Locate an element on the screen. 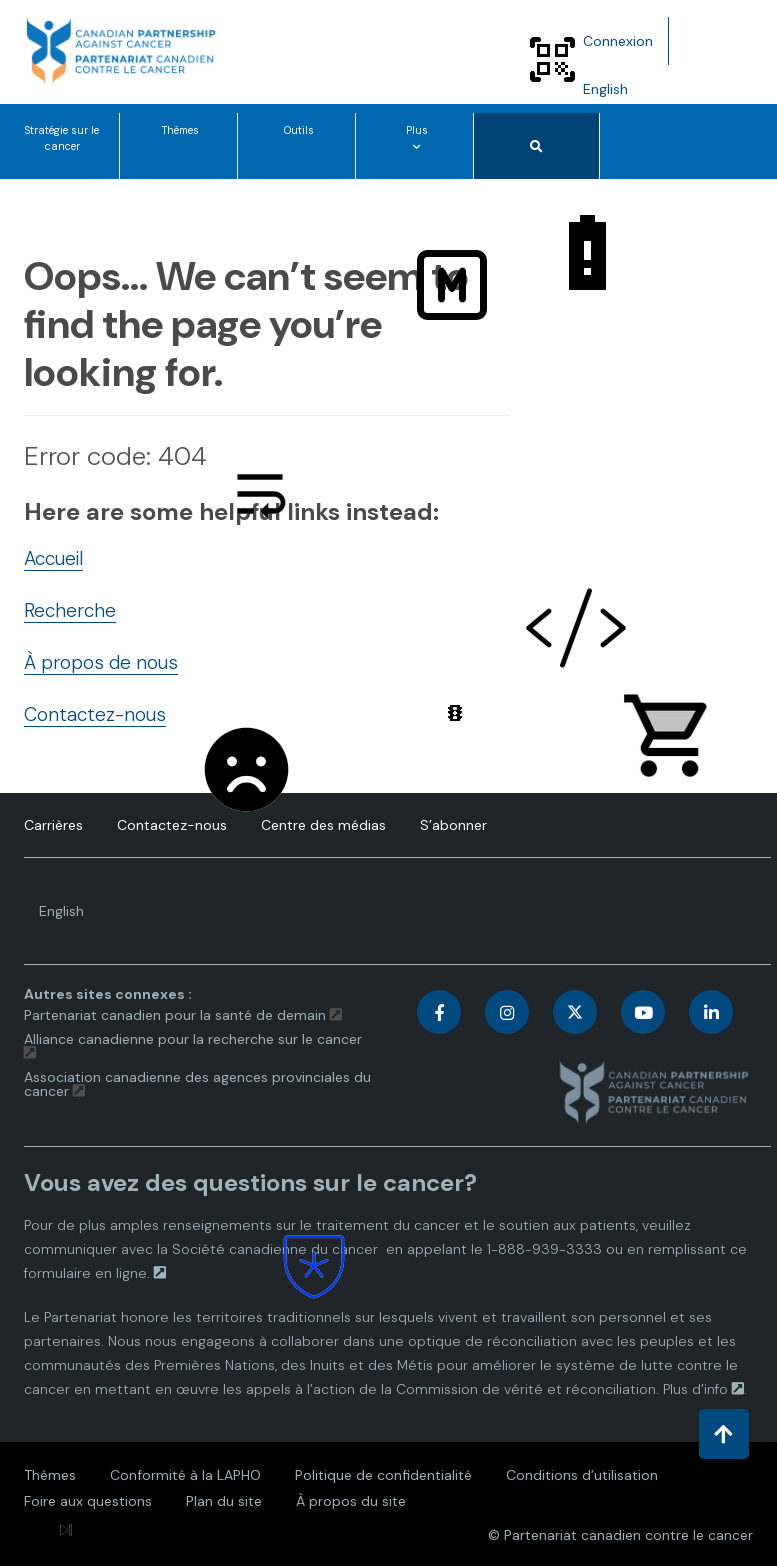  select medium size option is located at coordinates (452, 285).